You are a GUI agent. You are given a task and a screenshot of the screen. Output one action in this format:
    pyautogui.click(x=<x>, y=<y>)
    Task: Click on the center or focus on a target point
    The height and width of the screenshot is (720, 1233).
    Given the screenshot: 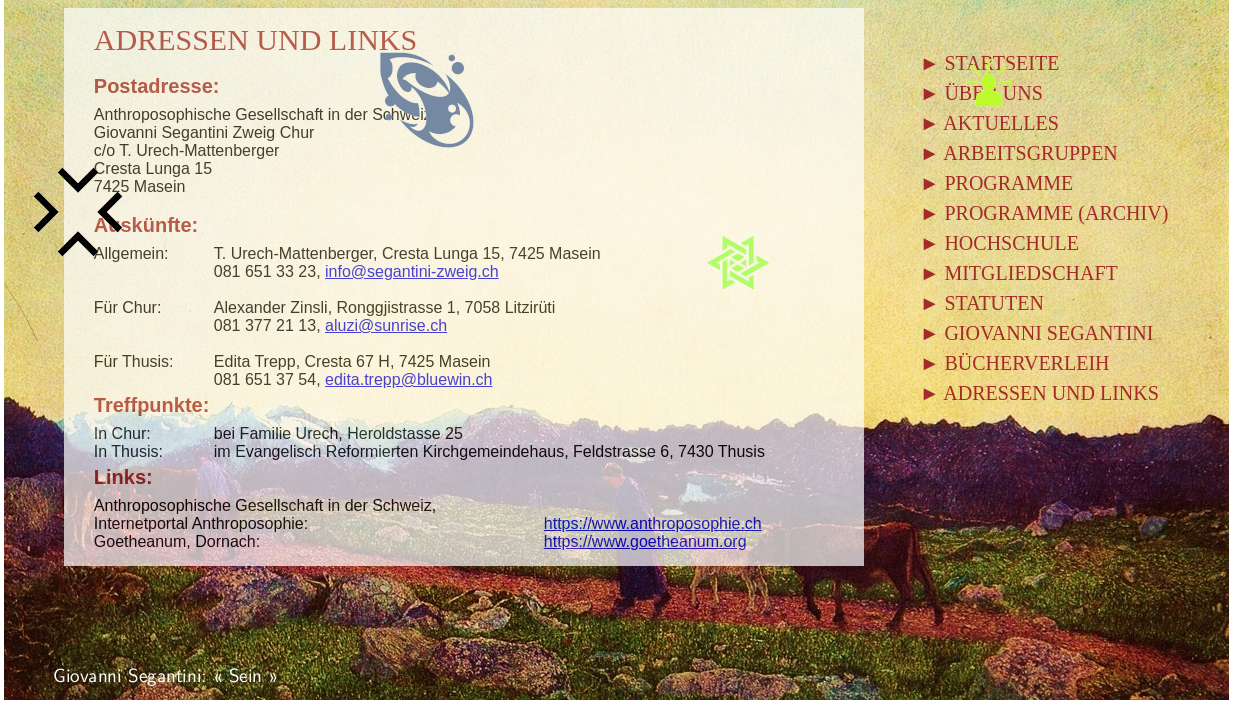 What is the action you would take?
    pyautogui.click(x=78, y=212)
    